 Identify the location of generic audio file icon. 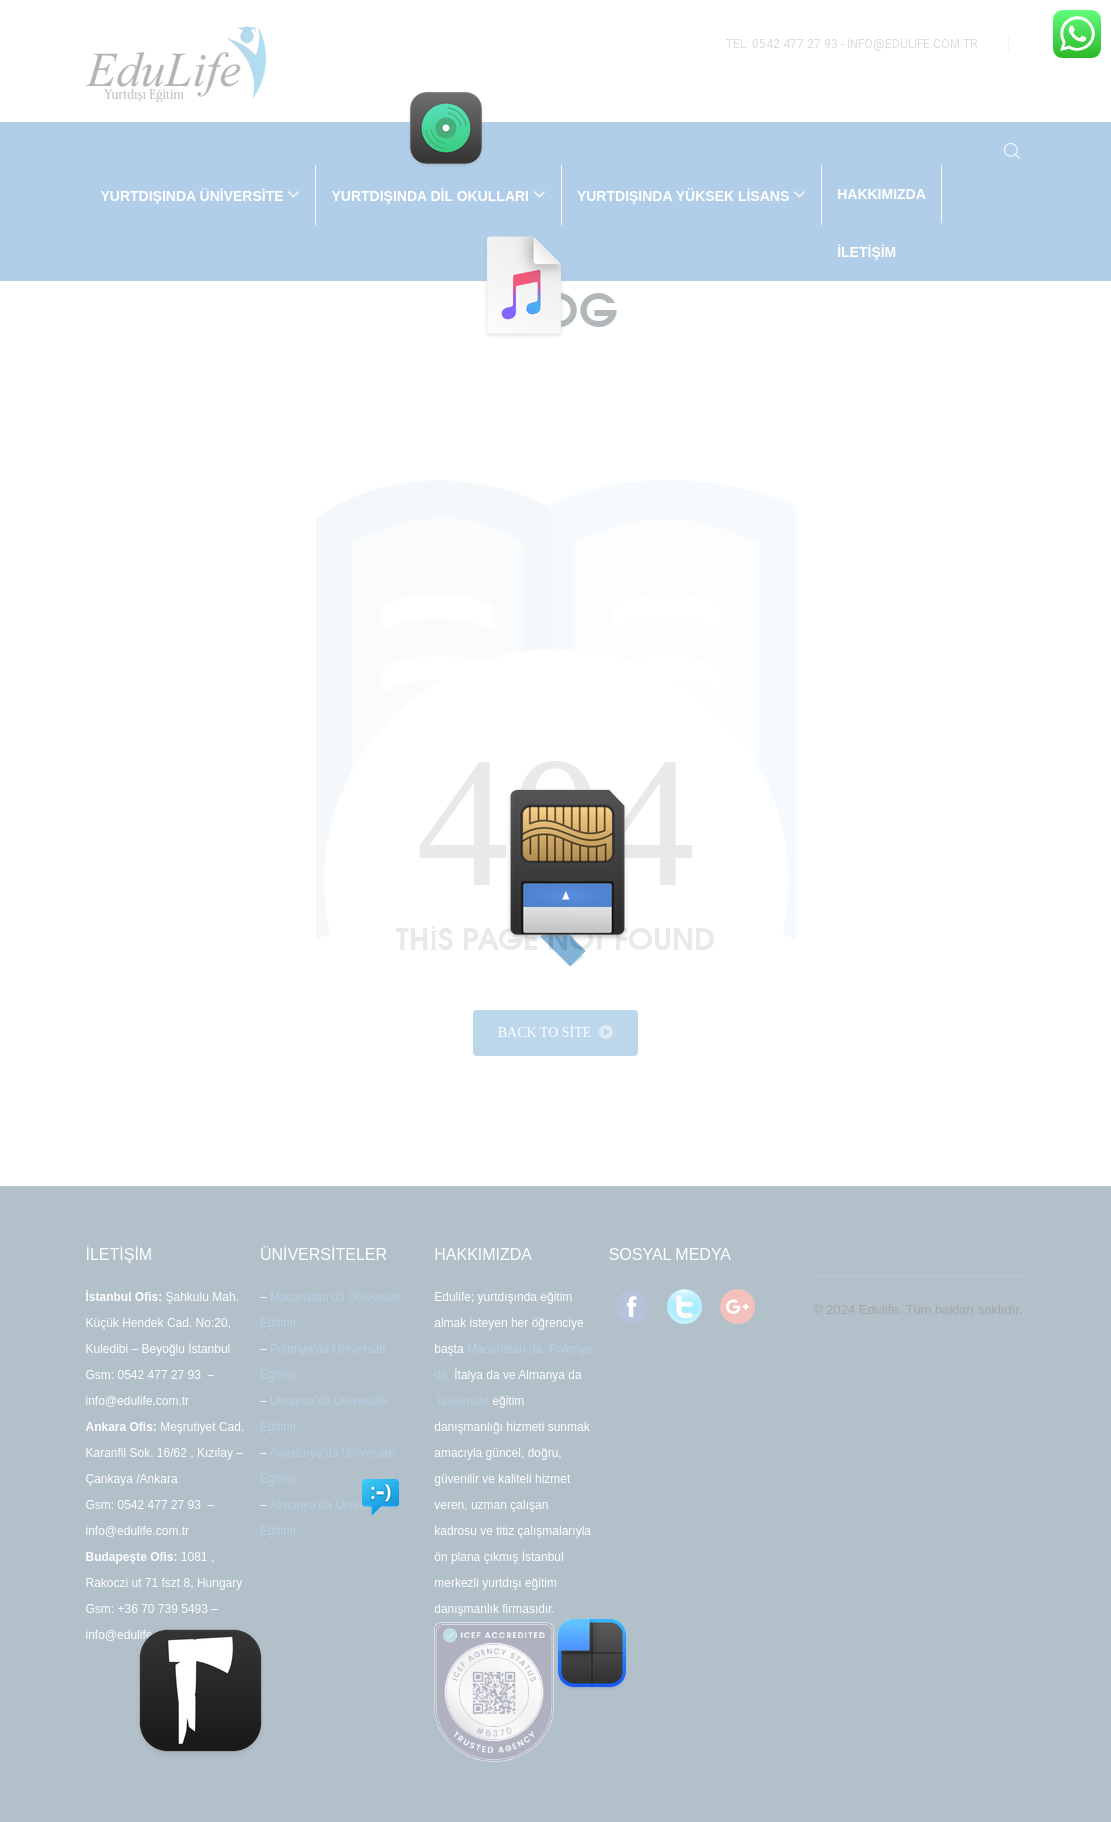
(524, 287).